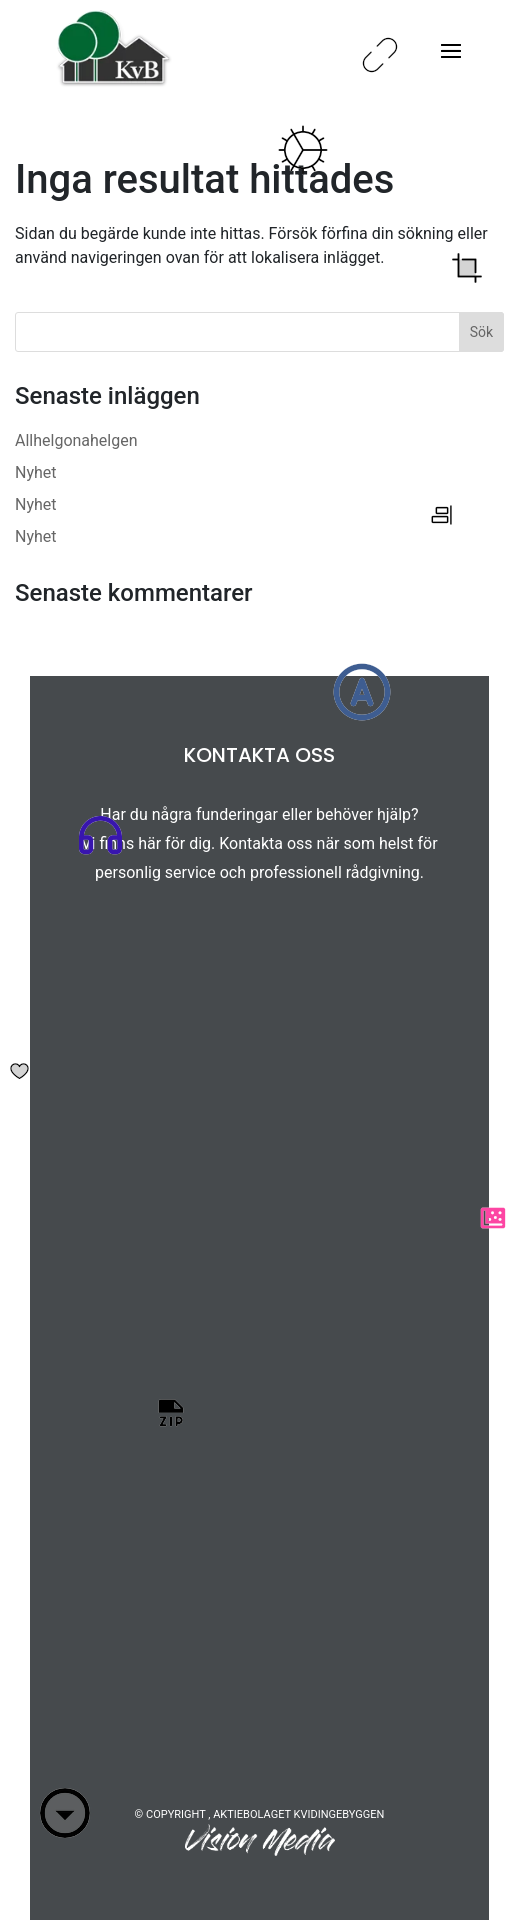 Image resolution: width=519 pixels, height=1920 pixels. I want to click on view scatter plot data visualization, so click(493, 1218).